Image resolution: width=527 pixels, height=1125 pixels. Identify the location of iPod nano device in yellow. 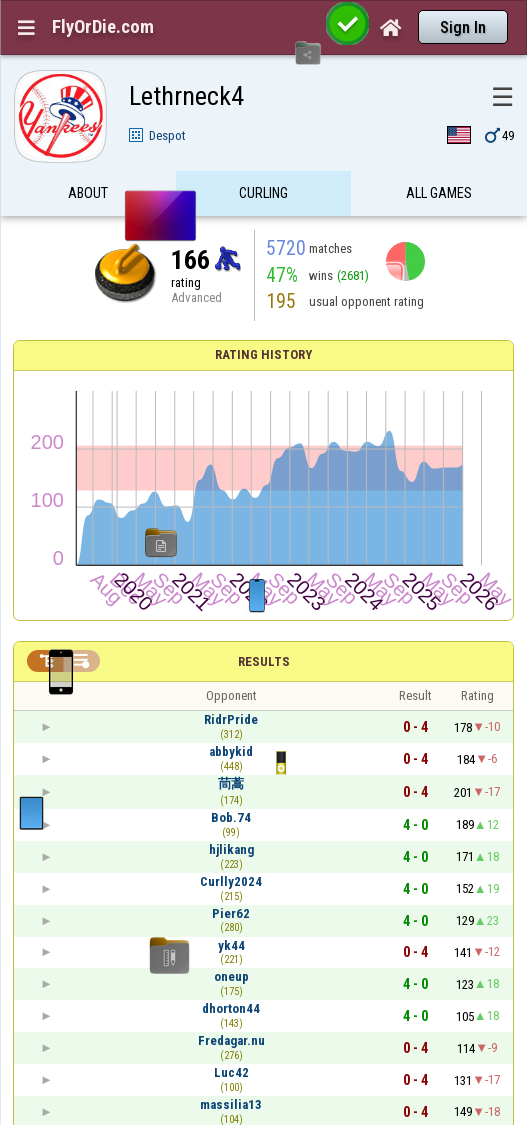
(281, 763).